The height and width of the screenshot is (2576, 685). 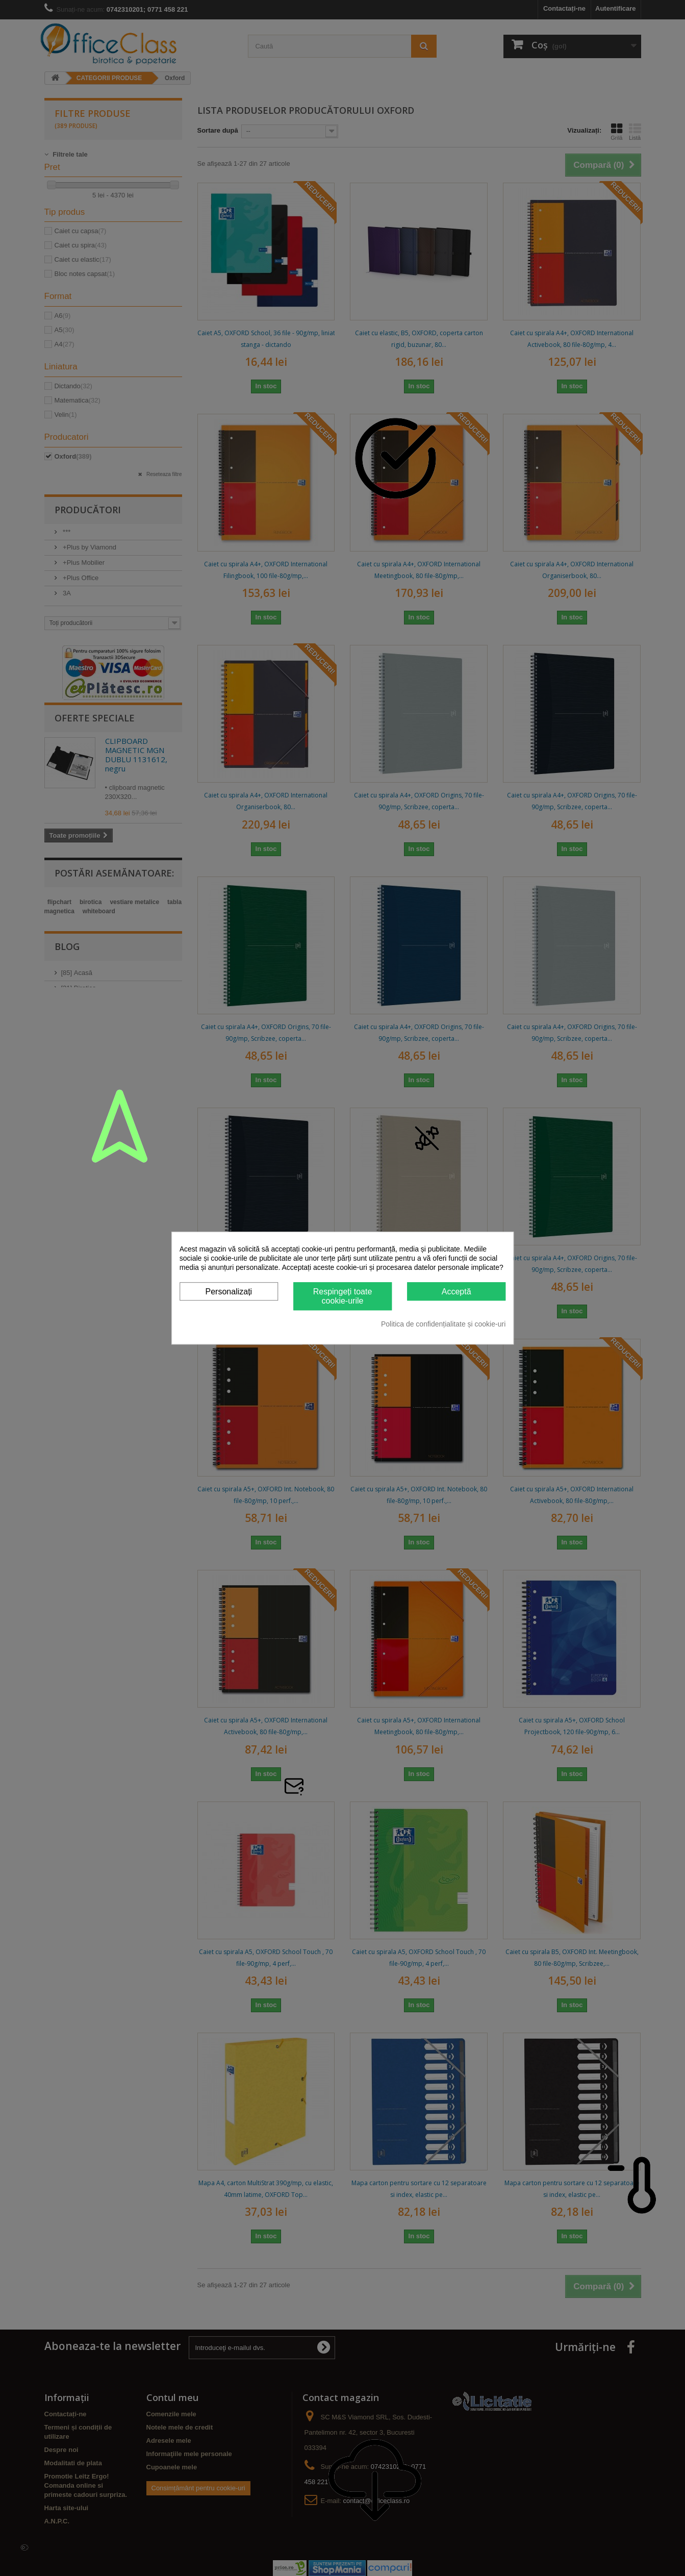 What do you see at coordinates (119, 1128) in the screenshot?
I see `navigate to current destination` at bounding box center [119, 1128].